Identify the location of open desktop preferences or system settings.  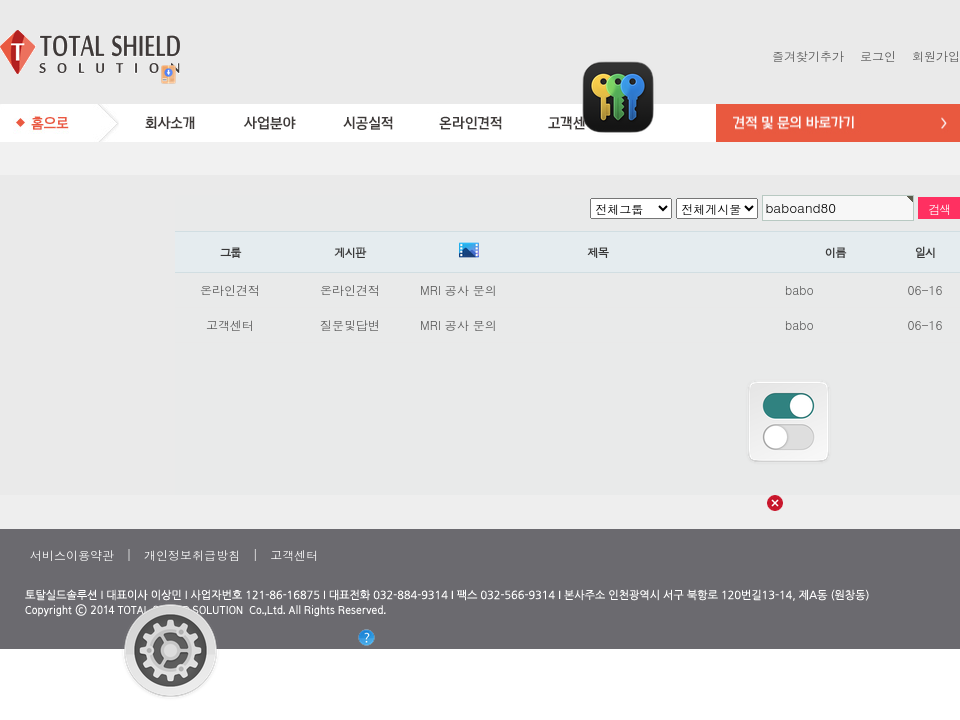
(788, 421).